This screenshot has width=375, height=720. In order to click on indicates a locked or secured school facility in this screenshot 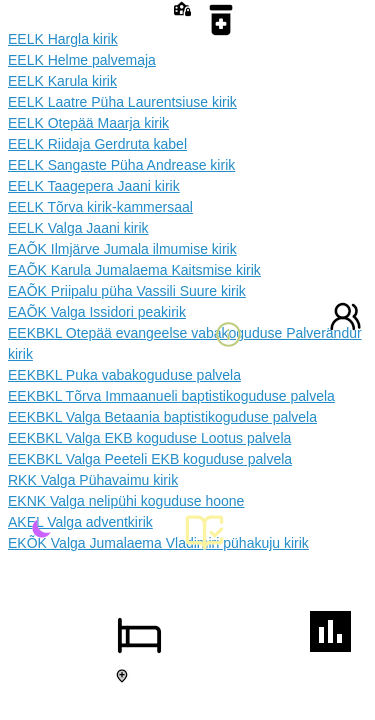, I will do `click(182, 8)`.